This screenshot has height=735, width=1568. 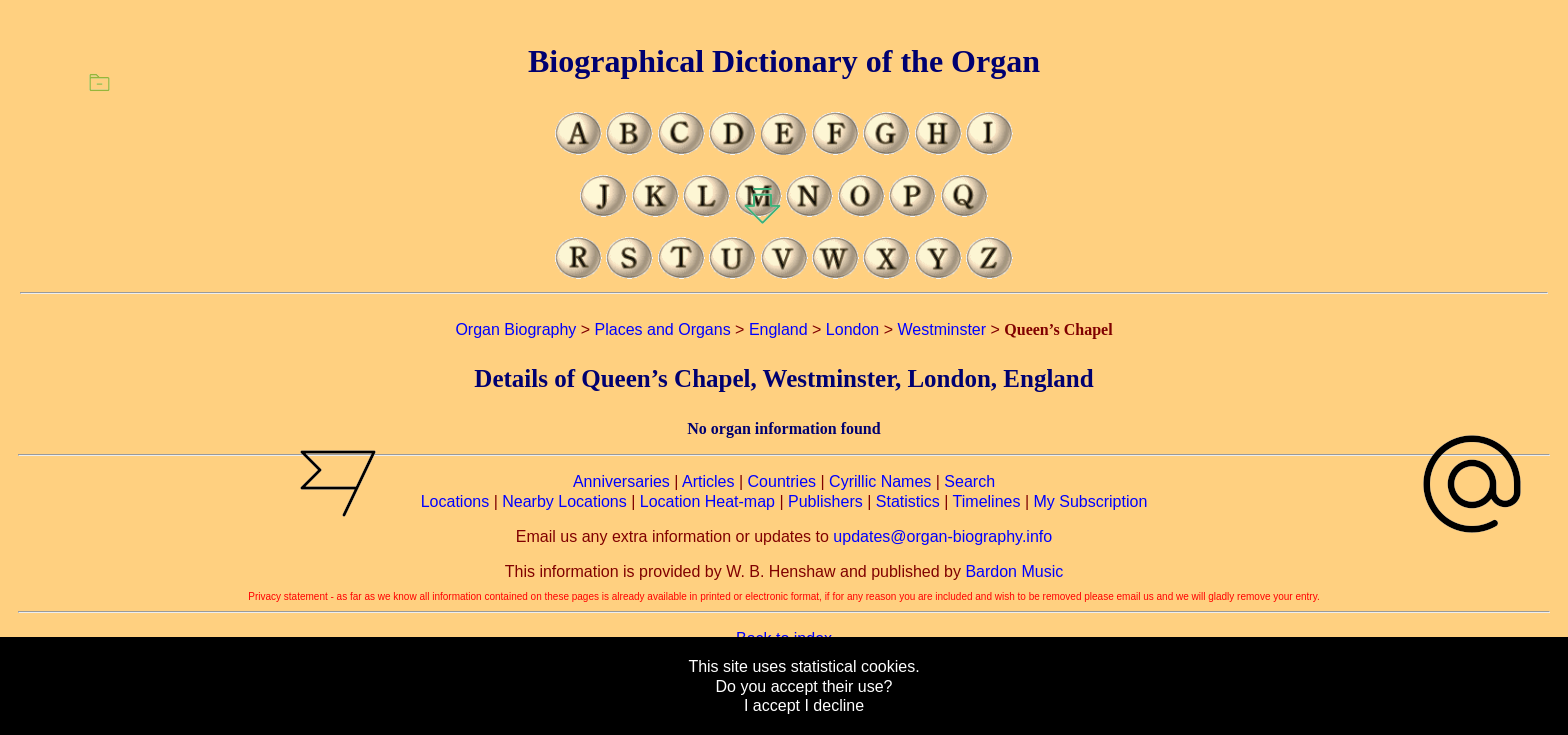 What do you see at coordinates (99, 82) in the screenshot?
I see `remove a folder from your files` at bounding box center [99, 82].